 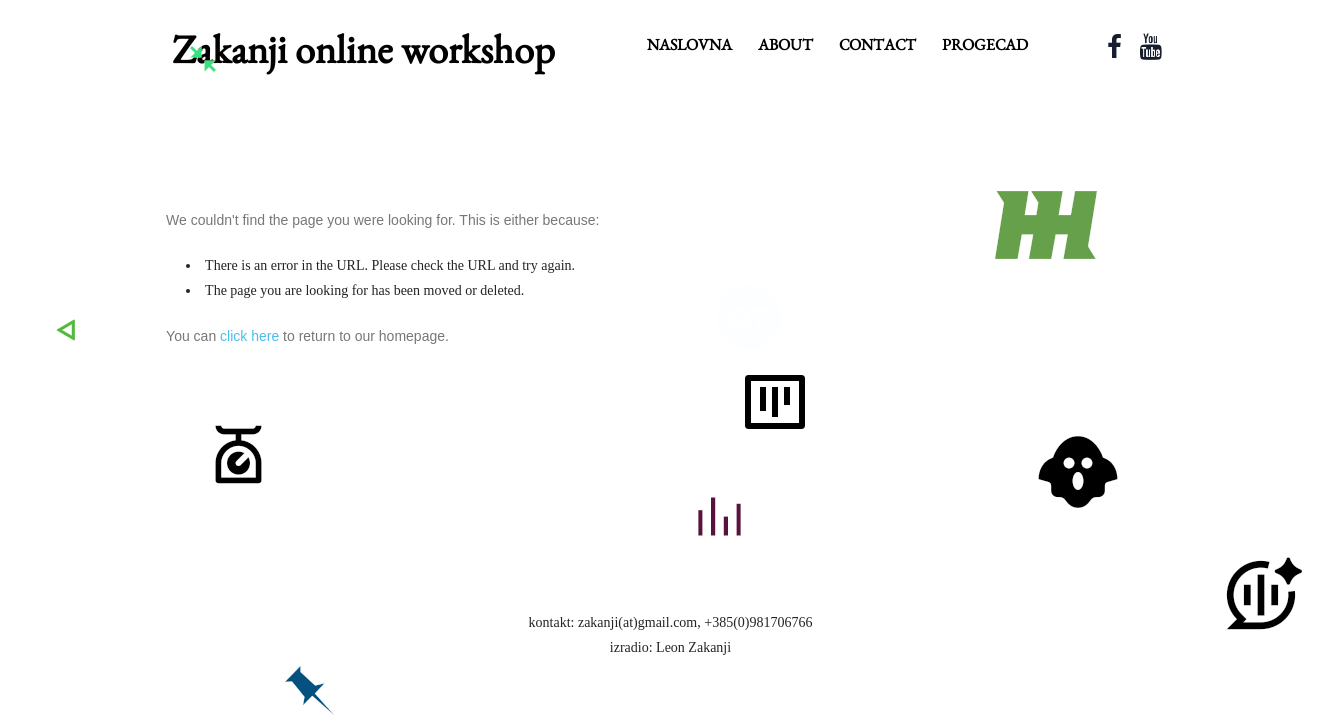 What do you see at coordinates (238, 454) in the screenshot?
I see `access weight or measurement tools` at bounding box center [238, 454].